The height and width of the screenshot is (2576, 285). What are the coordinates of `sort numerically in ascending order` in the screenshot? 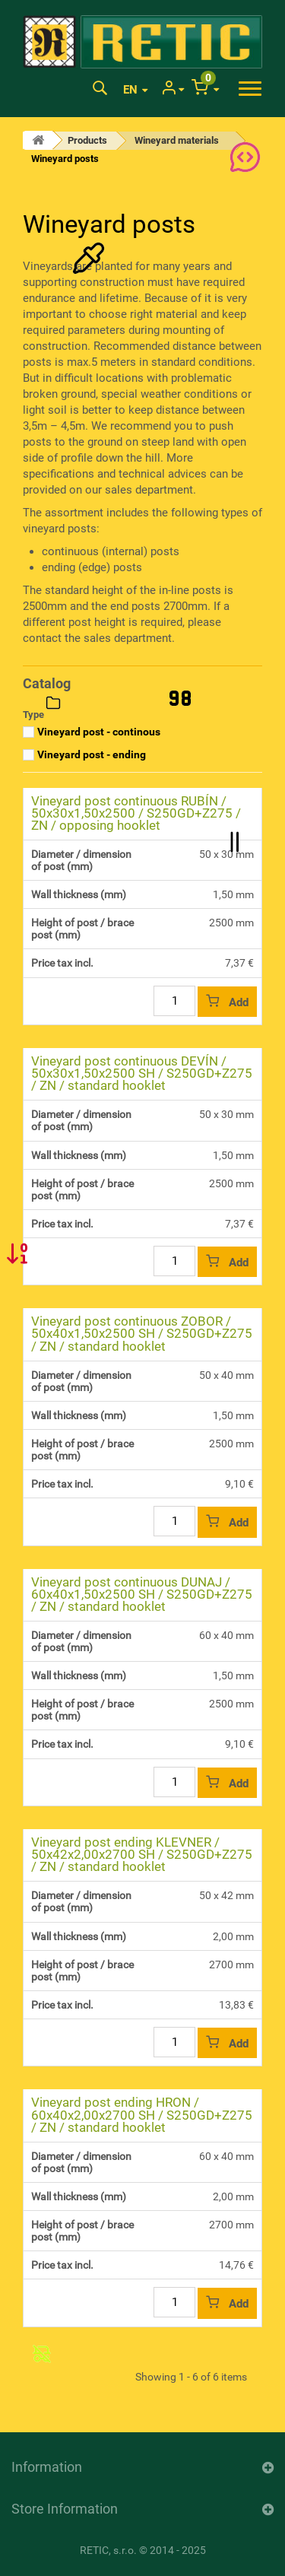 It's located at (18, 1253).